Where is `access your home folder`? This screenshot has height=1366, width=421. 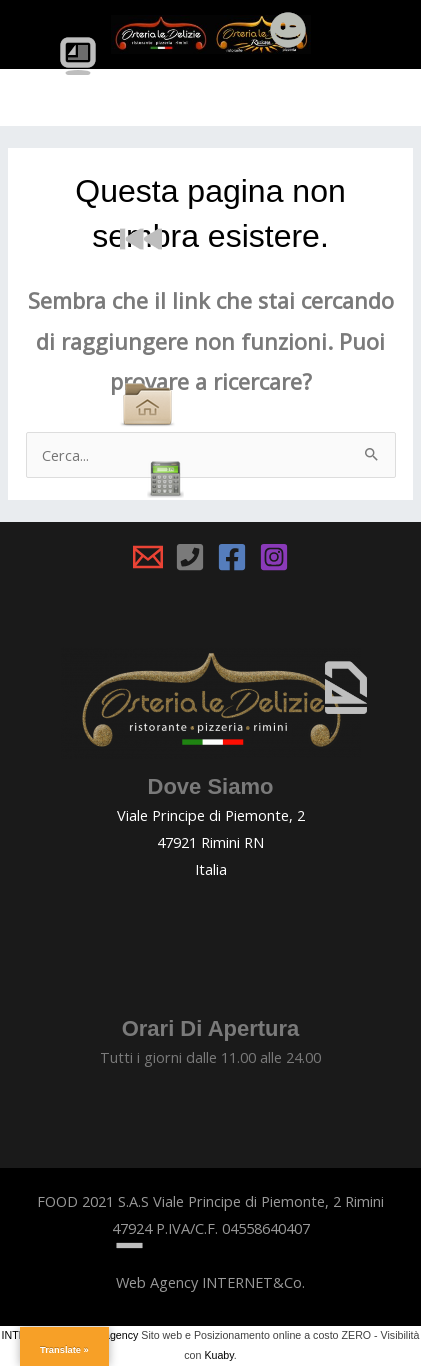
access your home folder is located at coordinates (147, 406).